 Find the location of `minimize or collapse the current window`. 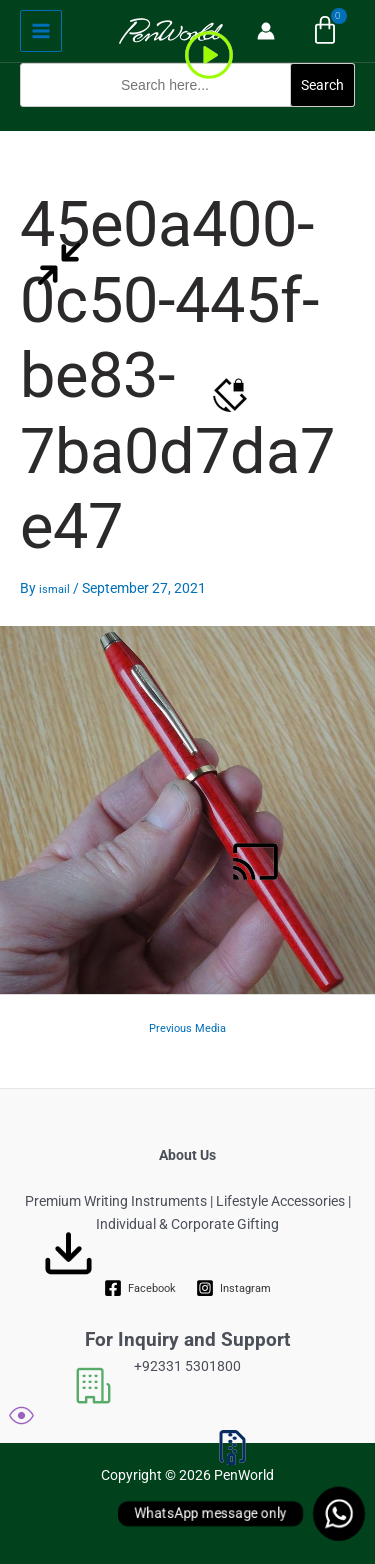

minimize or collapse the current window is located at coordinates (59, 263).